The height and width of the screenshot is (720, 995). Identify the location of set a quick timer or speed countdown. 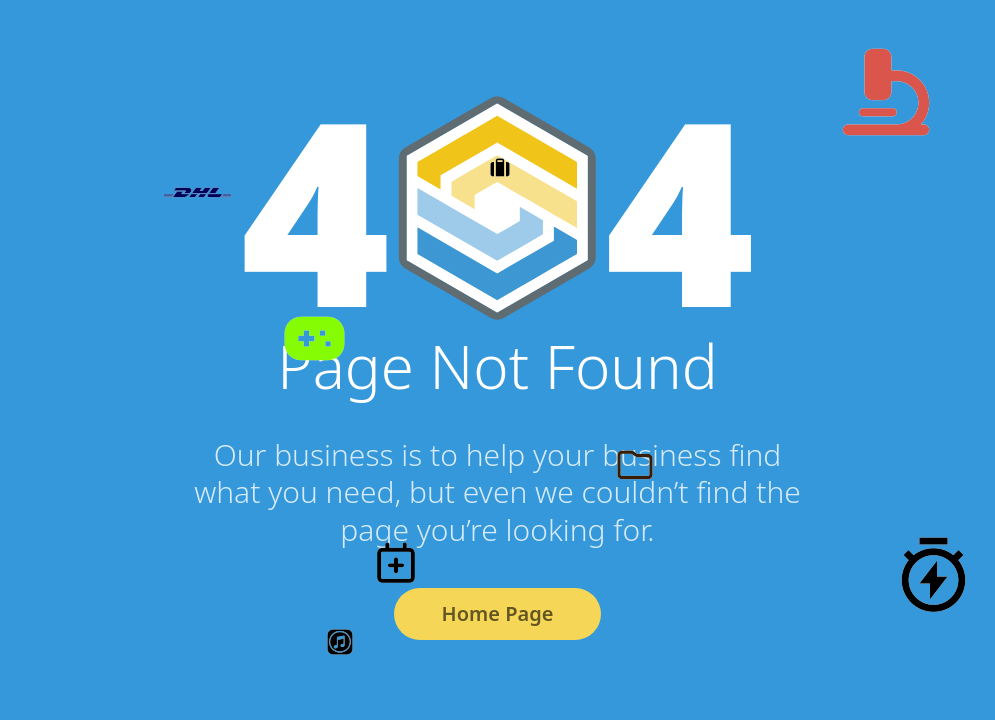
(933, 576).